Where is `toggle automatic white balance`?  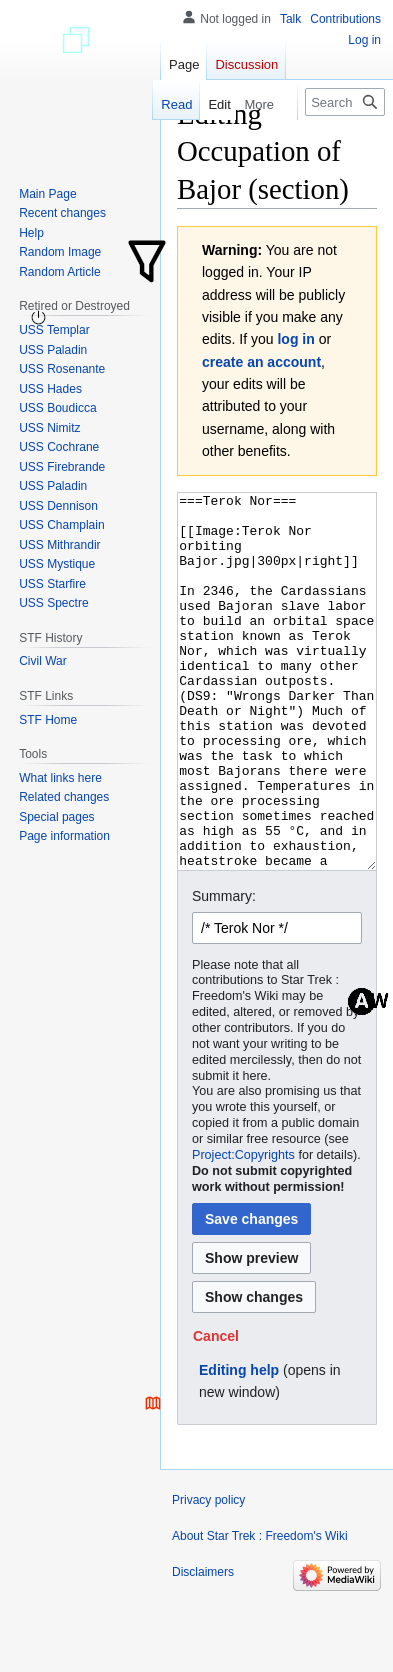 toggle automatic white balance is located at coordinates (368, 1001).